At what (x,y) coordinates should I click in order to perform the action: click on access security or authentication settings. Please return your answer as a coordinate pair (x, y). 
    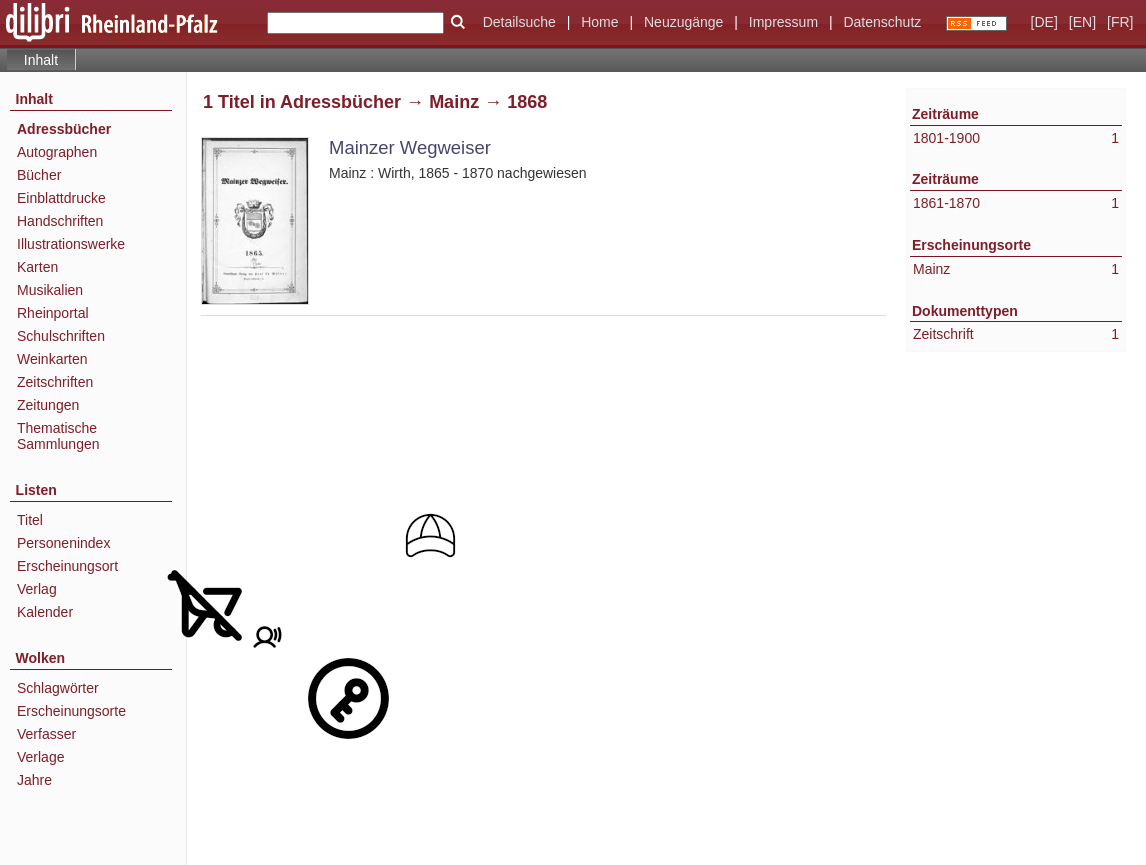
    Looking at the image, I should click on (348, 698).